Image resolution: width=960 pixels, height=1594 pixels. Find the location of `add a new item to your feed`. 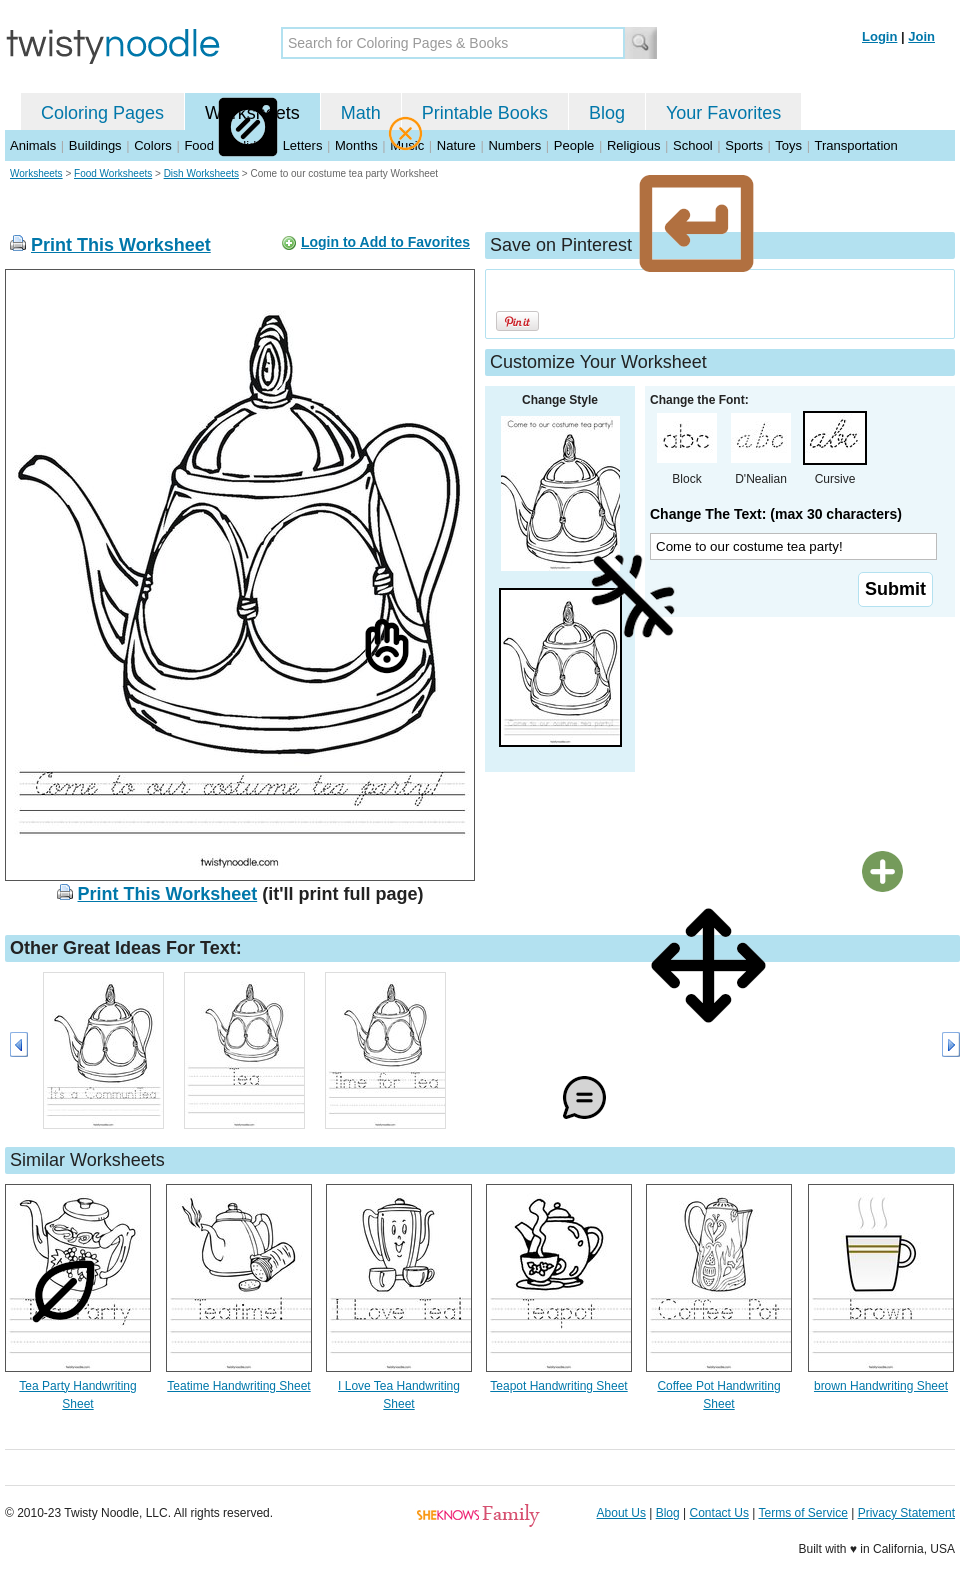

add a new item to your feed is located at coordinates (882, 871).